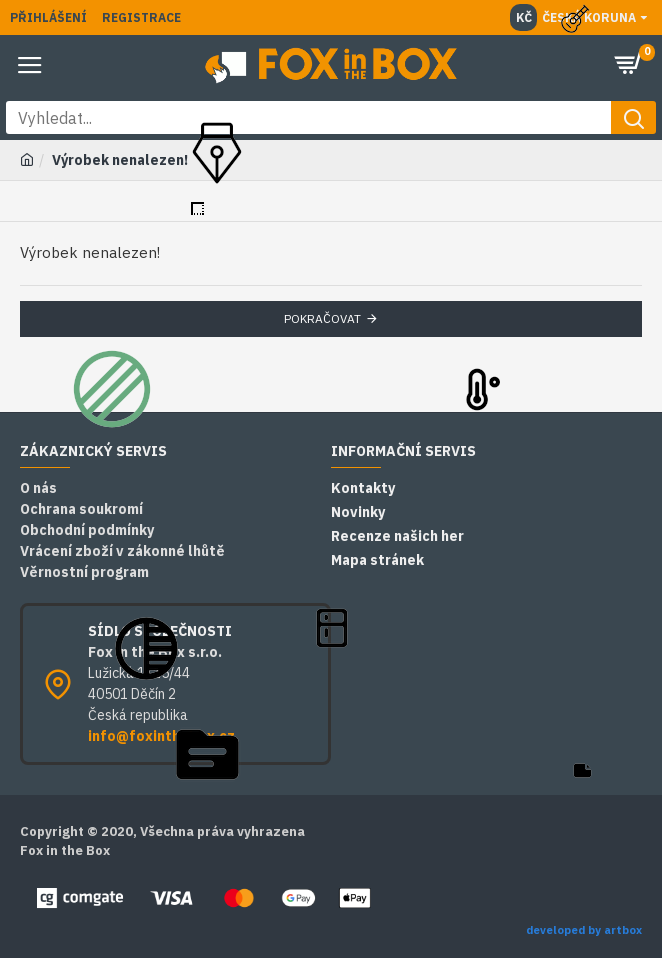 This screenshot has width=662, height=958. What do you see at coordinates (582, 770) in the screenshot?
I see `view document in landscape orientation` at bounding box center [582, 770].